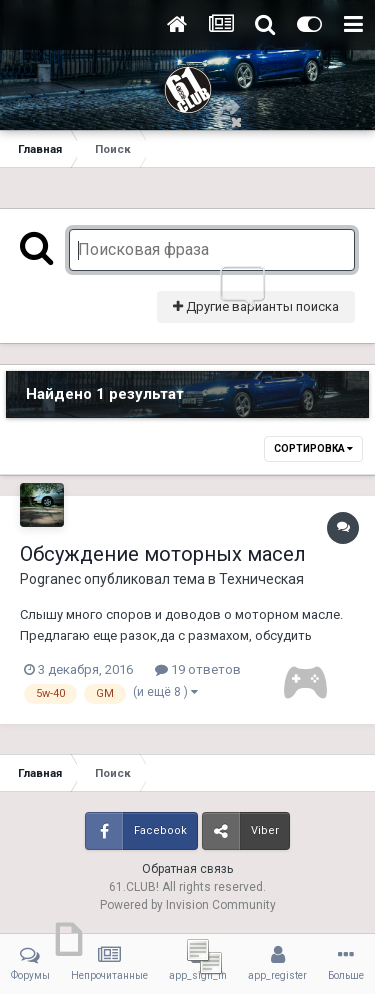 Image resolution: width=375 pixels, height=994 pixels. I want to click on set status to invisible or appear offline, so click(243, 287).